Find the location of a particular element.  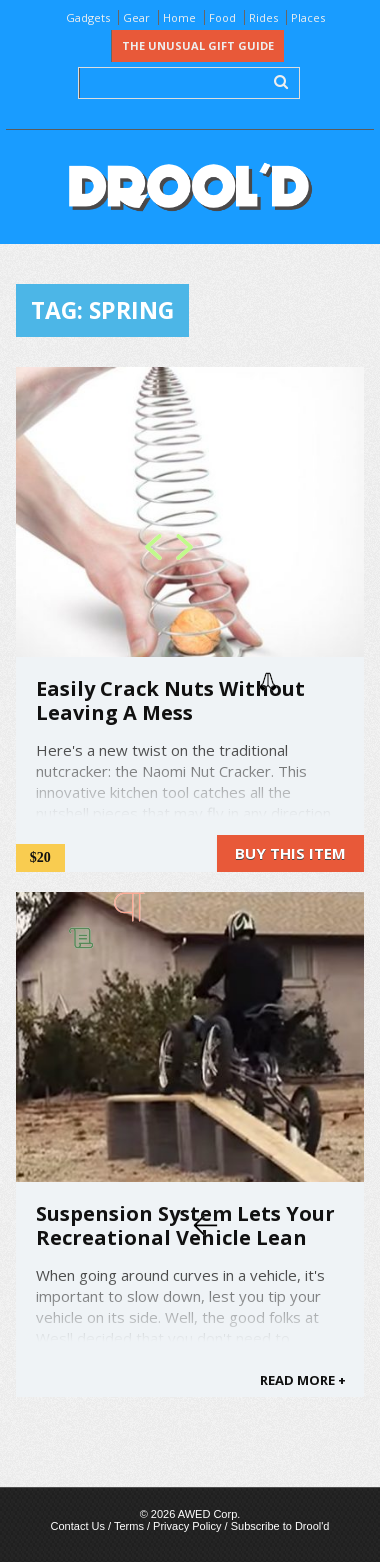

express gratitude or thanks is located at coordinates (268, 682).